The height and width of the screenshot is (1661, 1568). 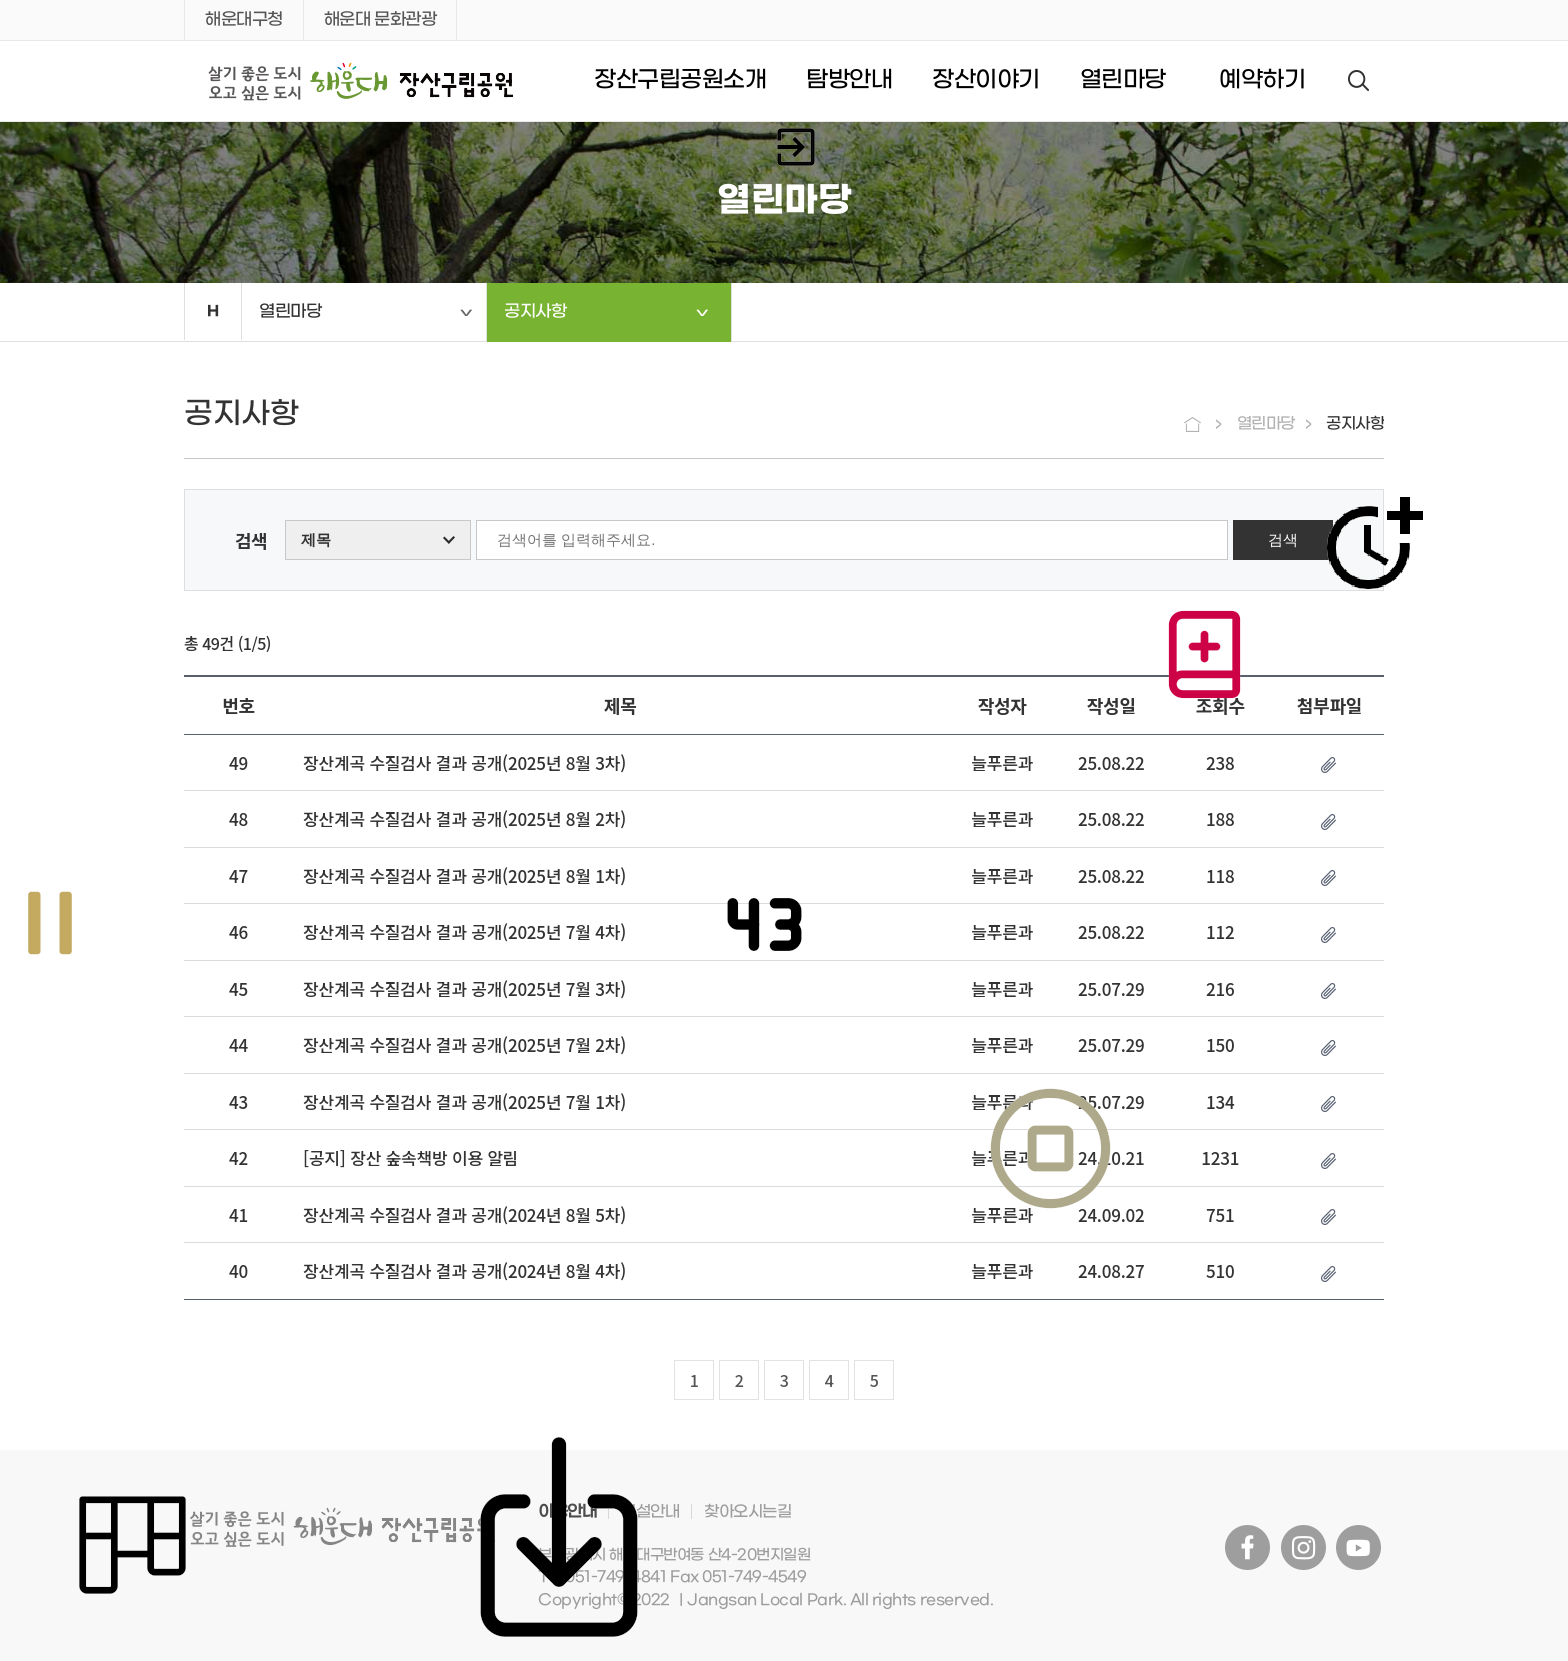 What do you see at coordinates (764, 924) in the screenshot?
I see `indicates item number 43 in a list or sequence` at bounding box center [764, 924].